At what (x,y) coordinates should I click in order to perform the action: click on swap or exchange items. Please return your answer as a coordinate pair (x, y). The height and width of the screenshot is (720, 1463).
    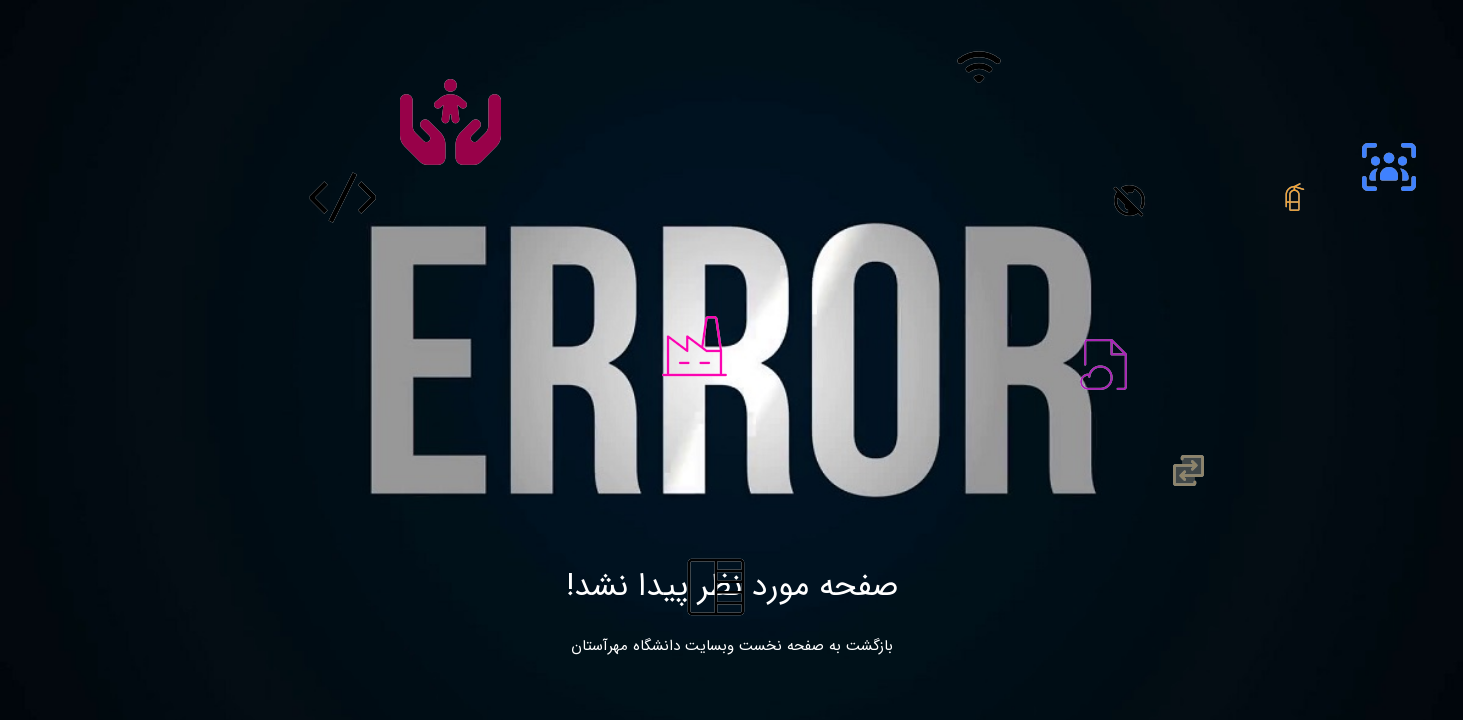
    Looking at the image, I should click on (1188, 470).